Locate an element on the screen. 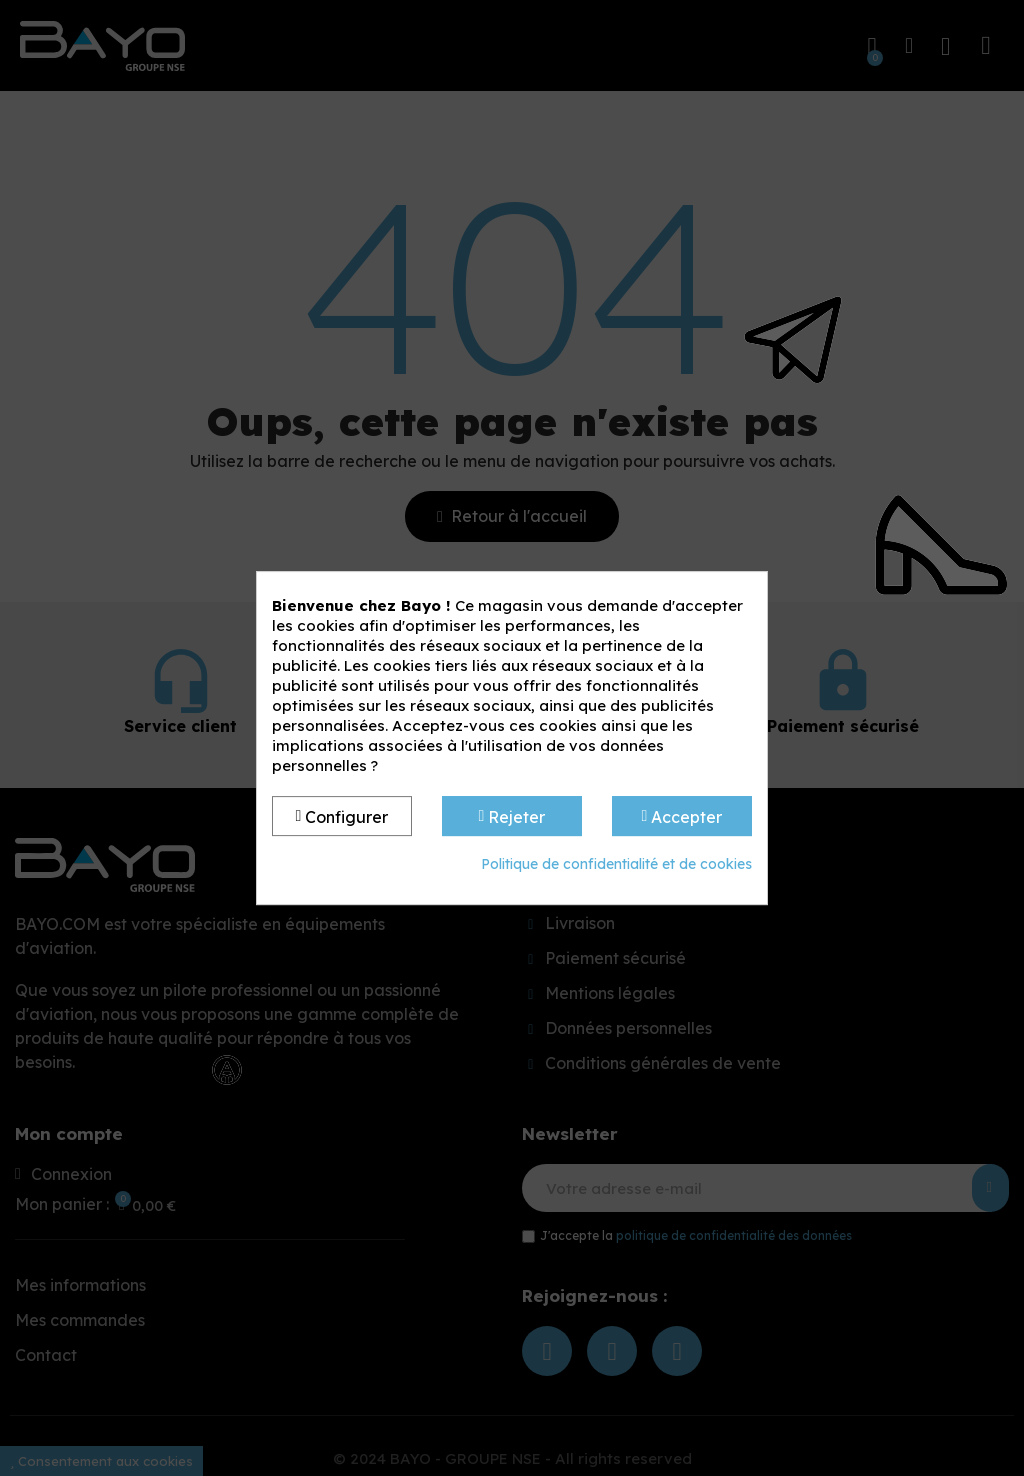 The image size is (1024, 1476). edit profile or account settings is located at coordinates (227, 1070).